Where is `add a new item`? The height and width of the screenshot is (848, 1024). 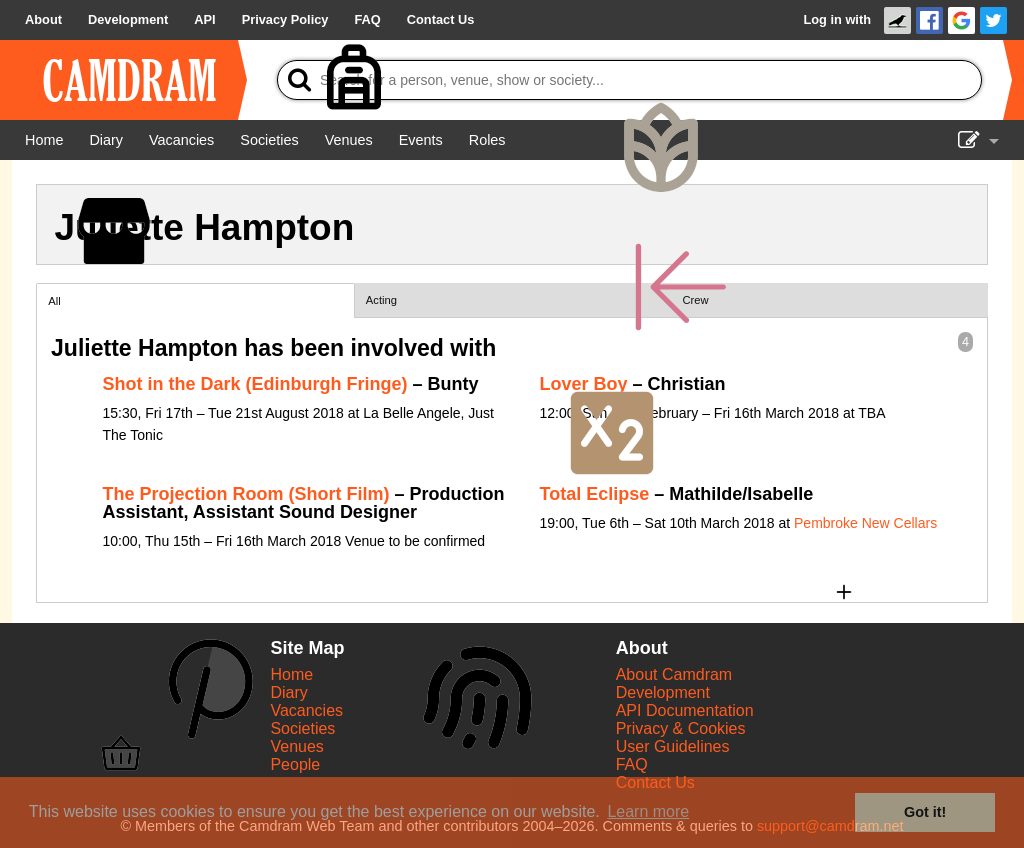
add a new item is located at coordinates (844, 592).